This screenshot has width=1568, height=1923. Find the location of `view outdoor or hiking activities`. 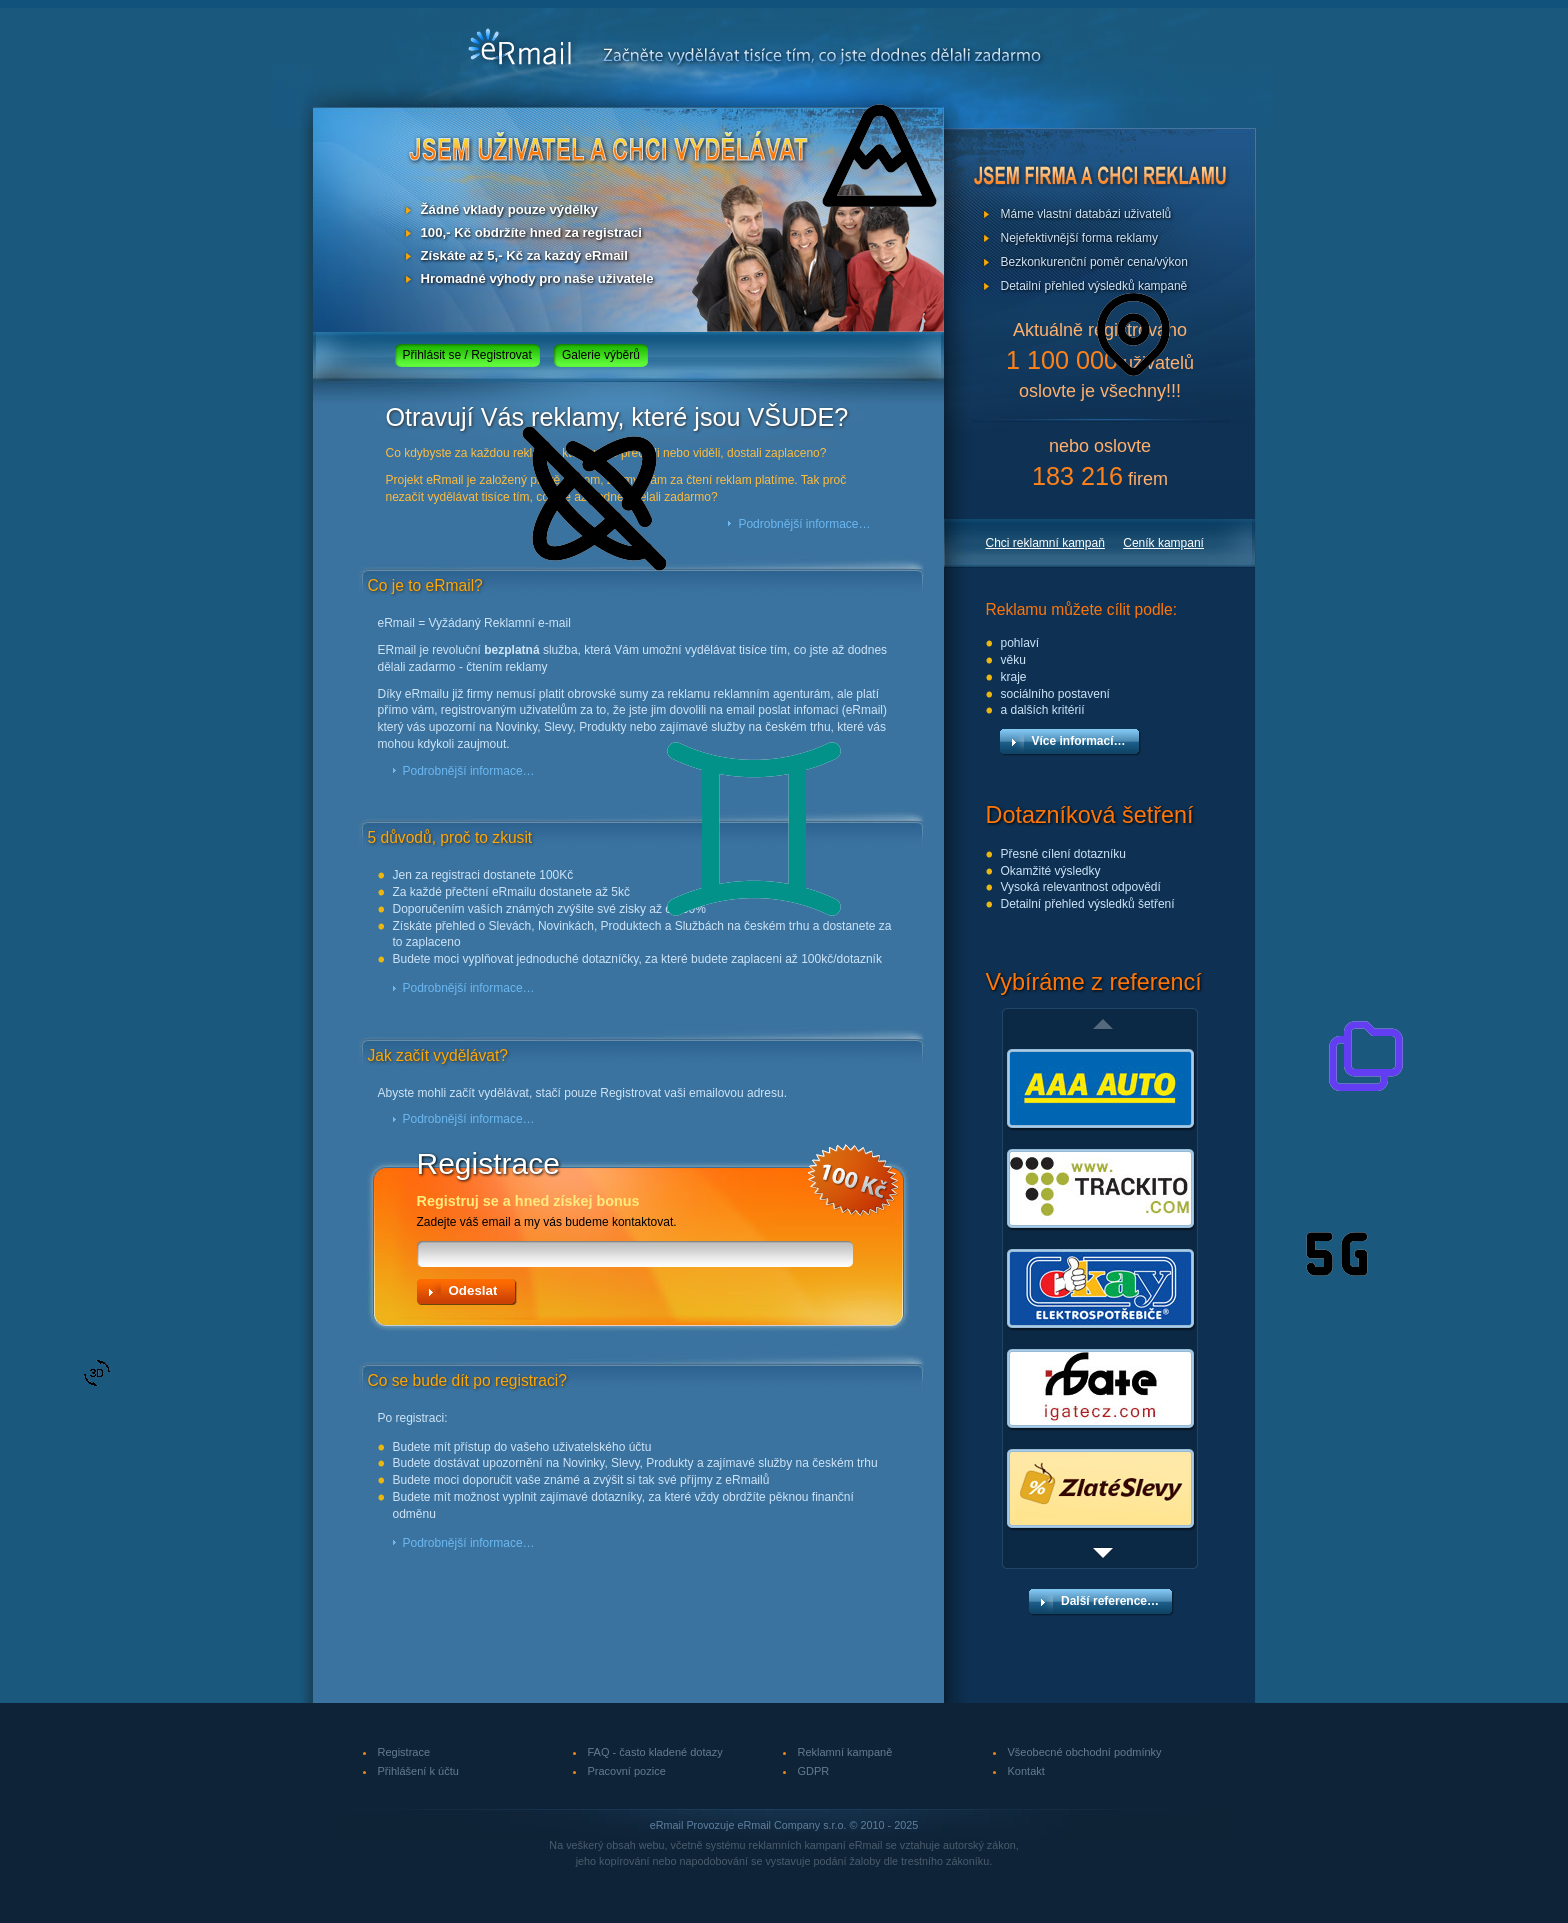

view outdoor or hiking activities is located at coordinates (879, 155).